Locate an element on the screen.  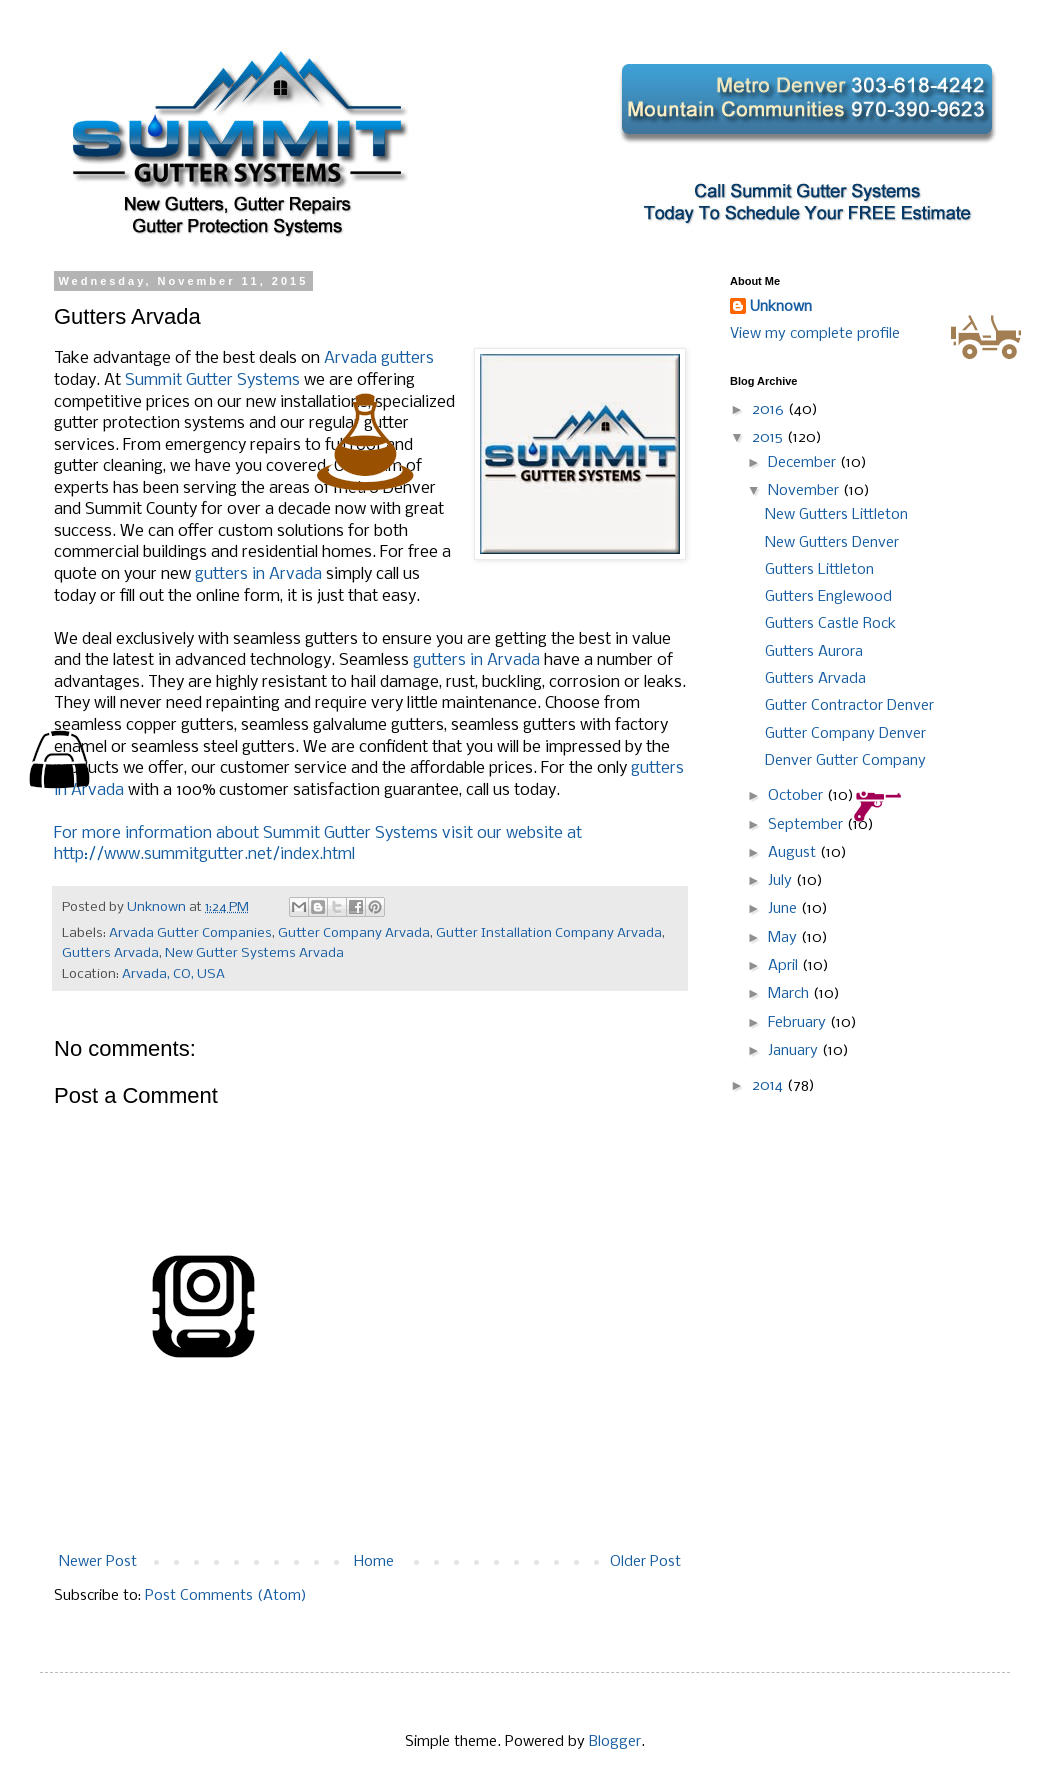
use a potion item from inventory is located at coordinates (365, 442).